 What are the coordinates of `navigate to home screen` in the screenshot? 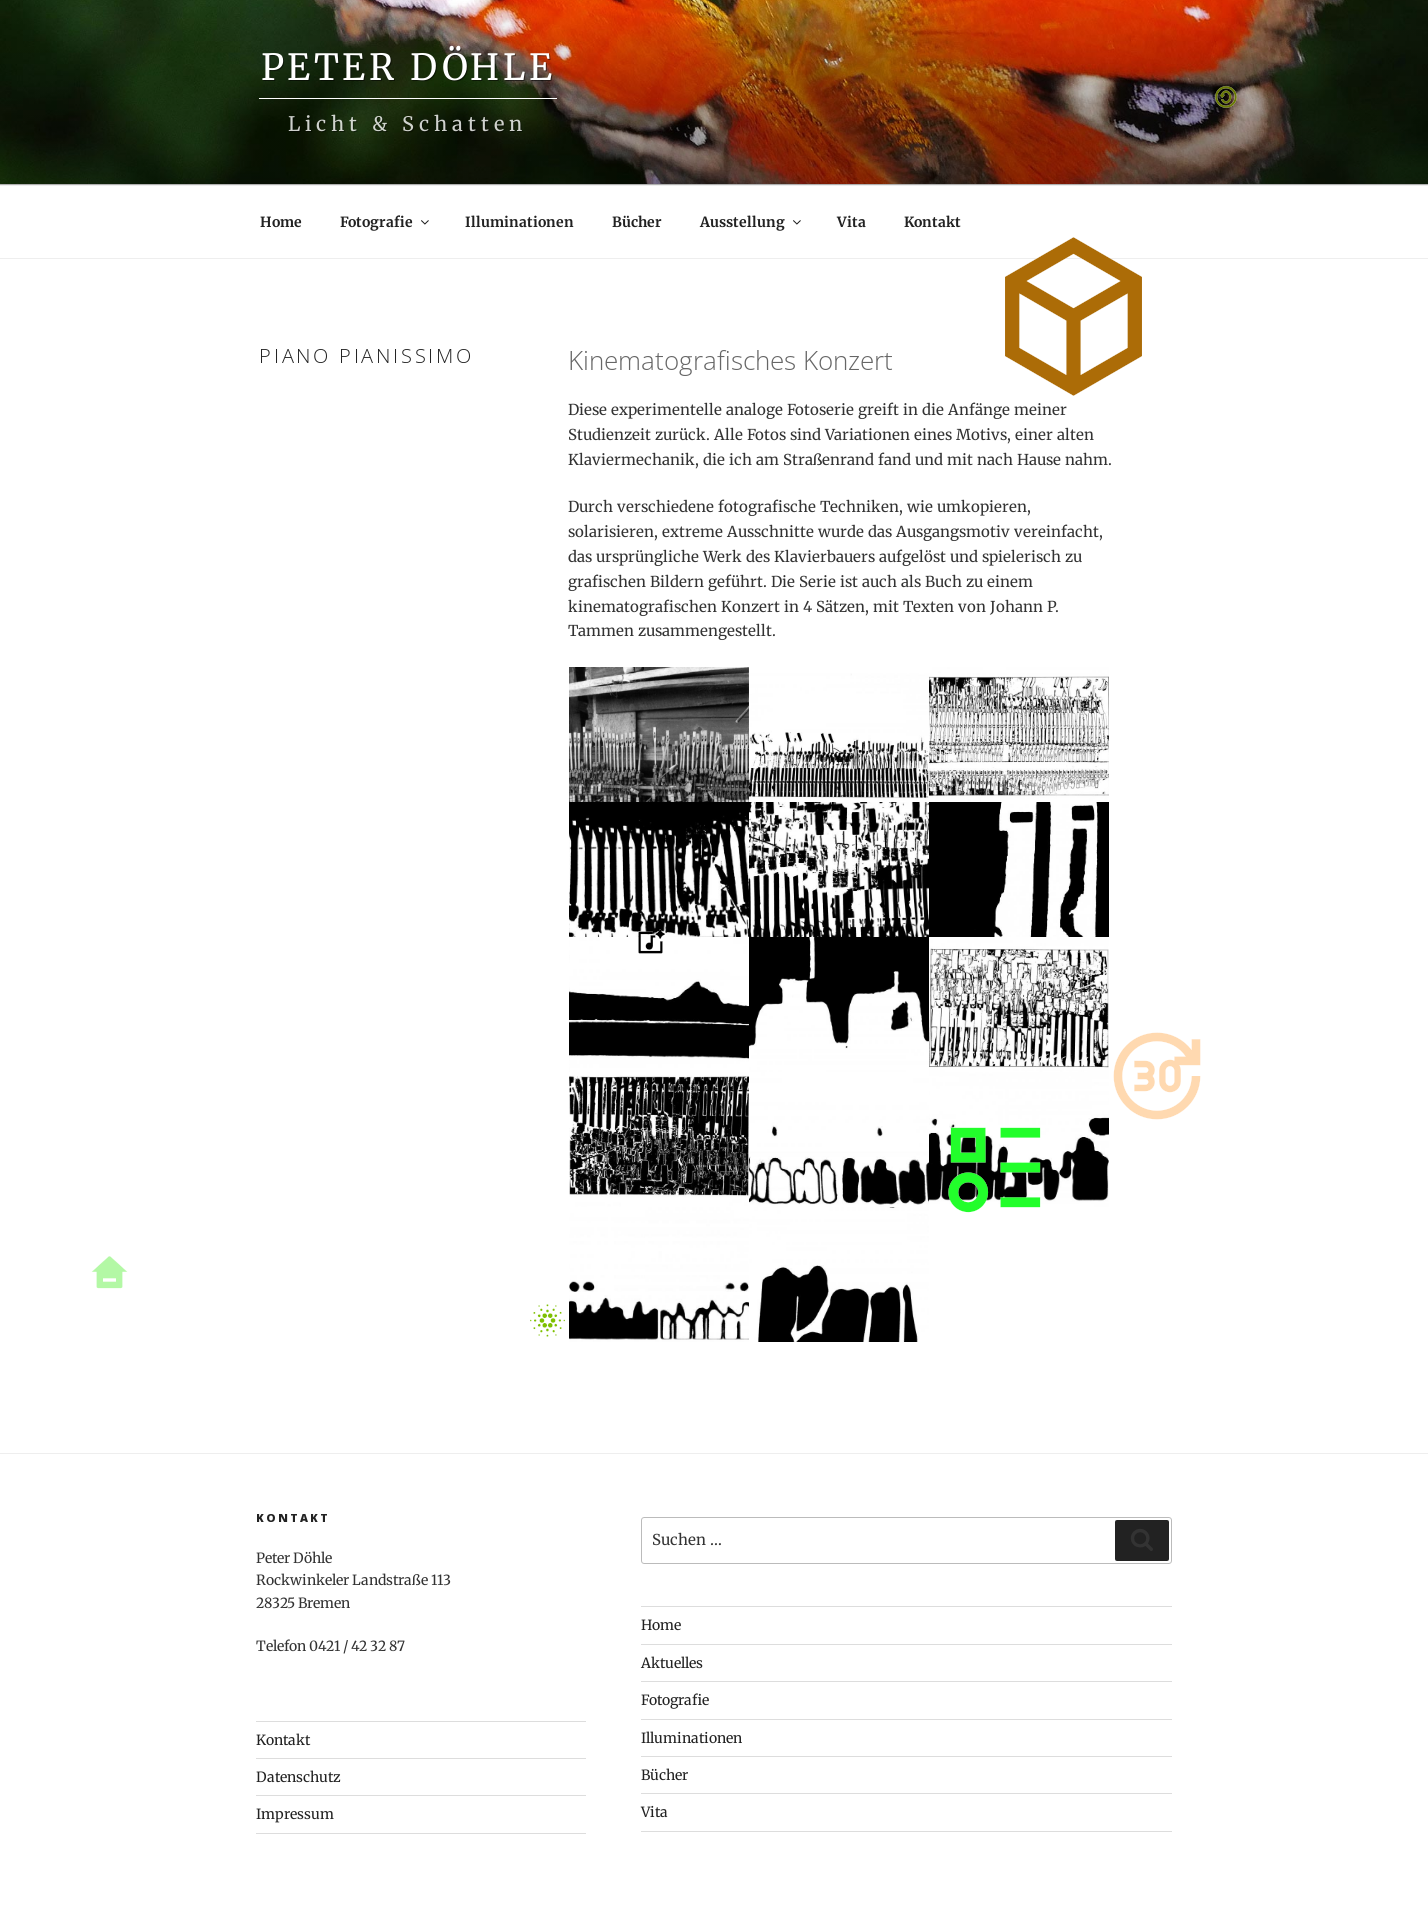 It's located at (109, 1273).